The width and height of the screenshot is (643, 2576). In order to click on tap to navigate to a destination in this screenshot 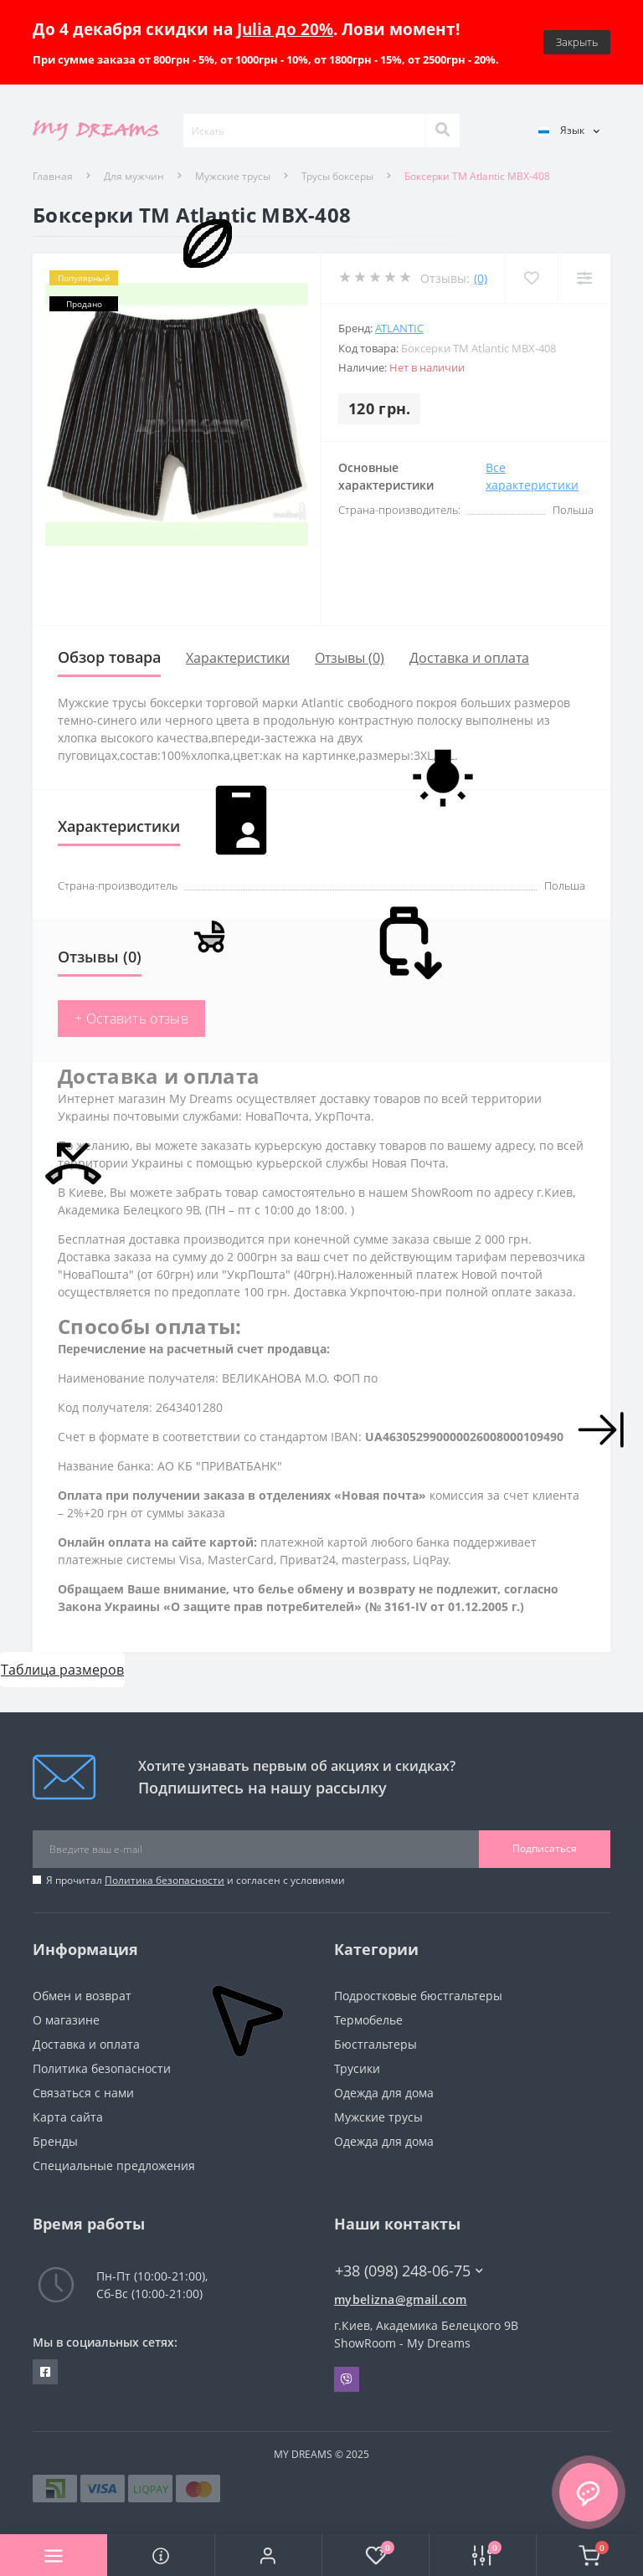, I will do `click(242, 2015)`.